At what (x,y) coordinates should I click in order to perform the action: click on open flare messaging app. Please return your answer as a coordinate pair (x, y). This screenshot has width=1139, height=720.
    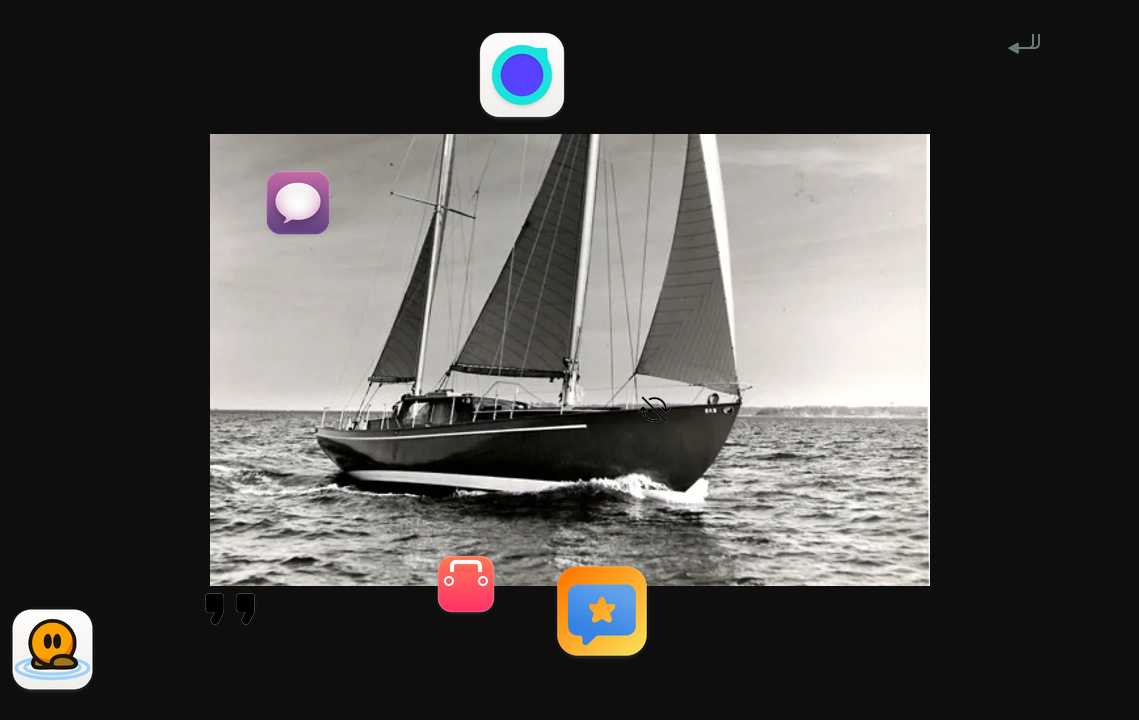
    Looking at the image, I should click on (602, 611).